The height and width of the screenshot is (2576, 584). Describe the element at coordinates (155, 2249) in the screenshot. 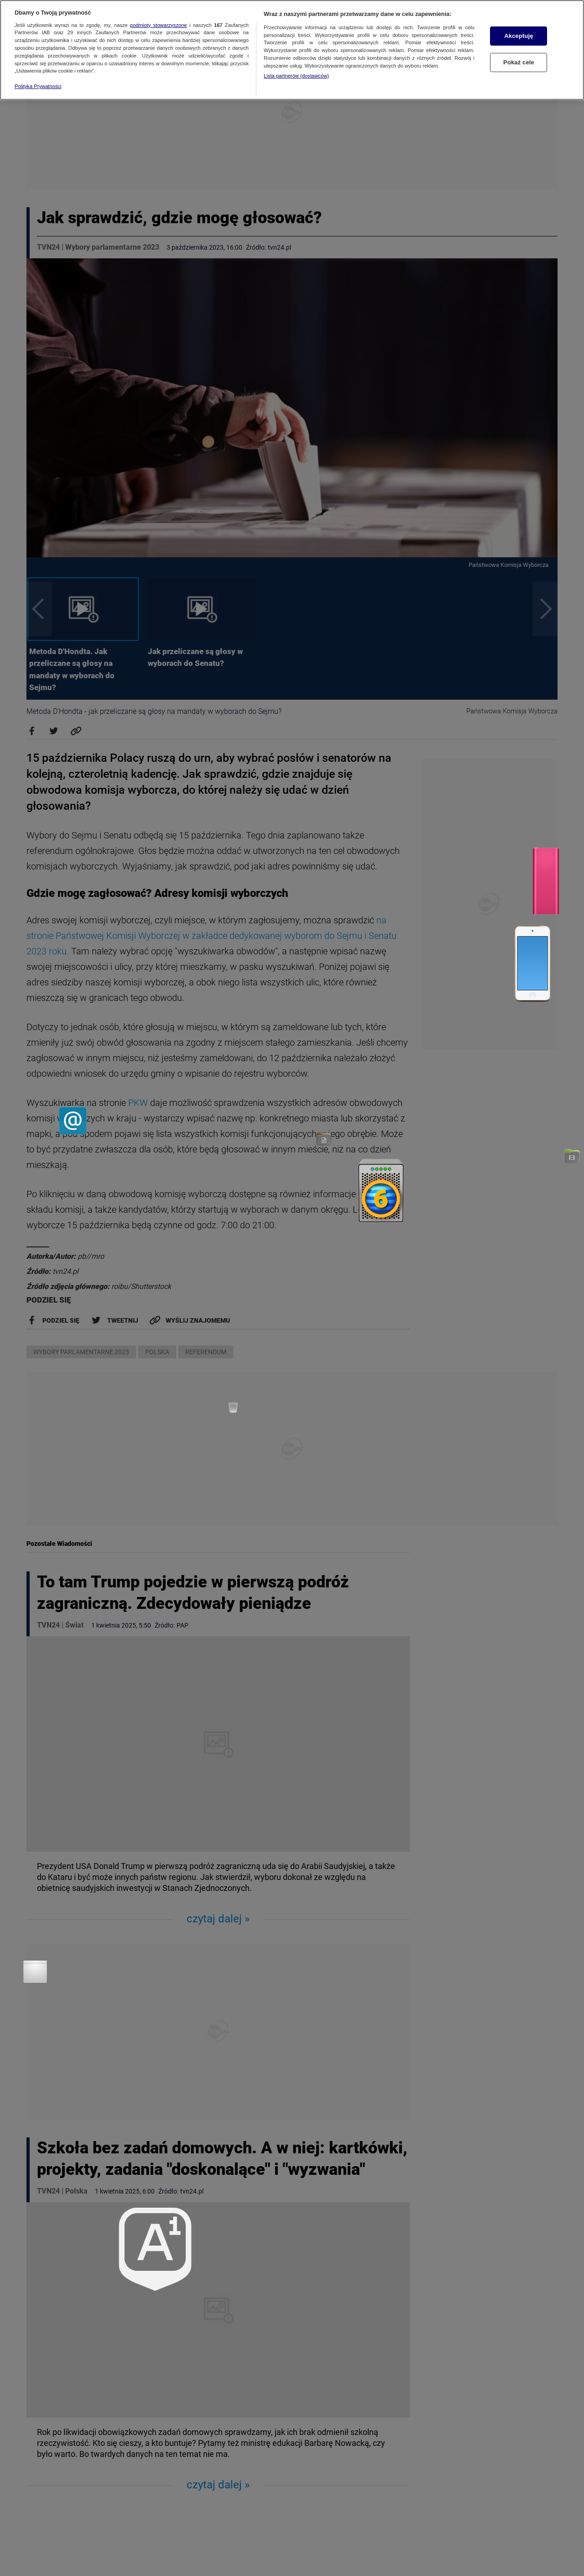

I see `indicates active keyboard input mode` at that location.